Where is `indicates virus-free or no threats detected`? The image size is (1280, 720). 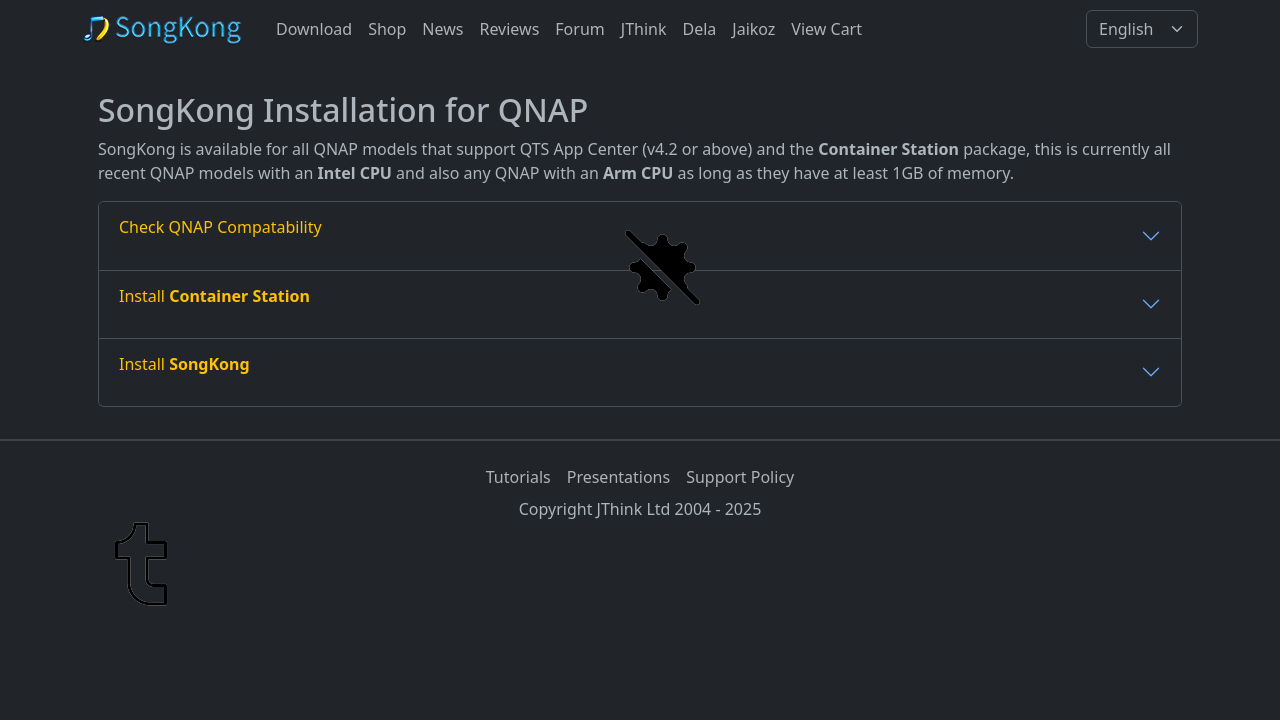 indicates virus-free or no threats detected is located at coordinates (662, 267).